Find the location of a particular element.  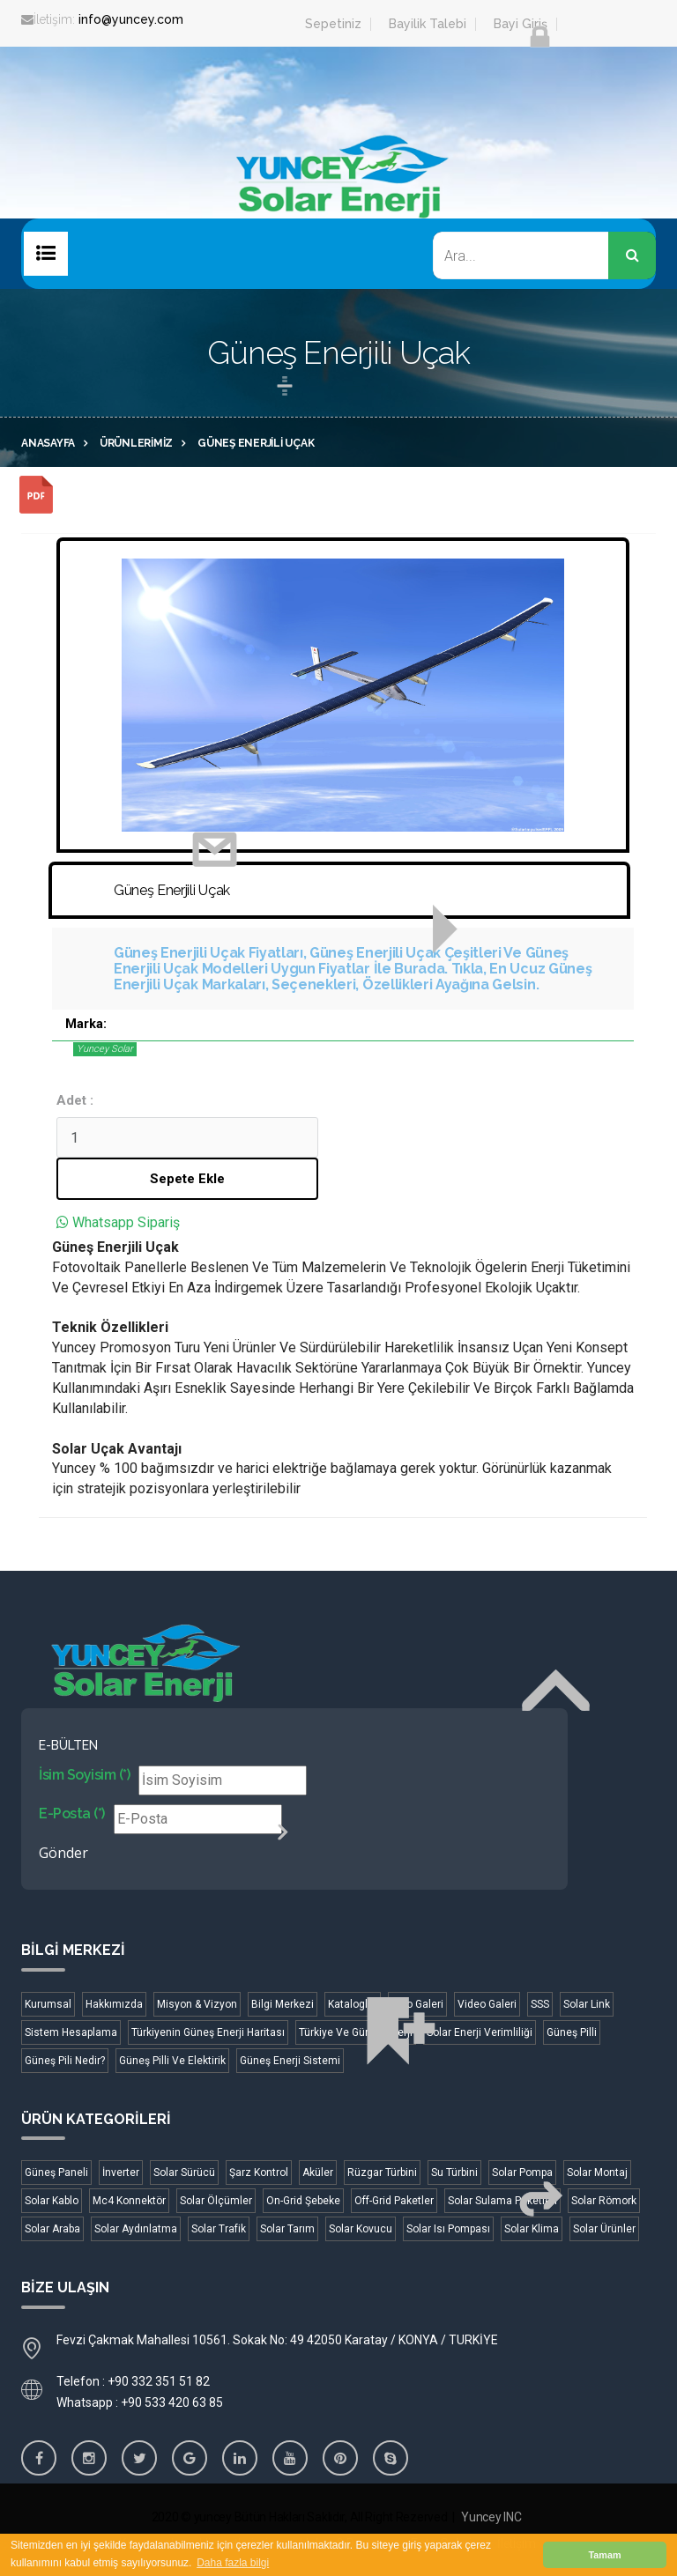

go to next item or page is located at coordinates (283, 1832).